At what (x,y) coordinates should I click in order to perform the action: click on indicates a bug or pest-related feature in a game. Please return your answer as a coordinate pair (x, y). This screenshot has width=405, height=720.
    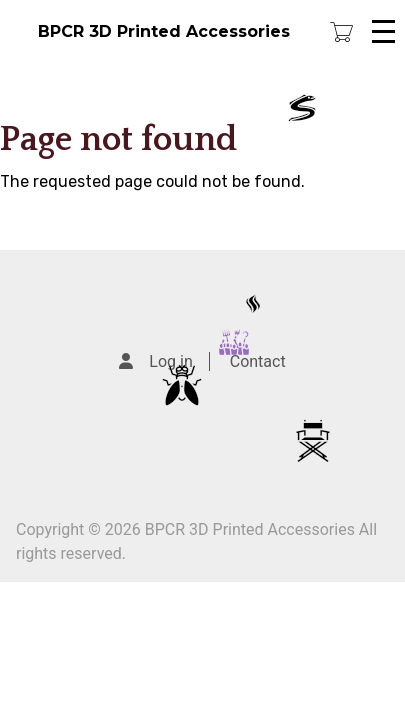
    Looking at the image, I should click on (182, 385).